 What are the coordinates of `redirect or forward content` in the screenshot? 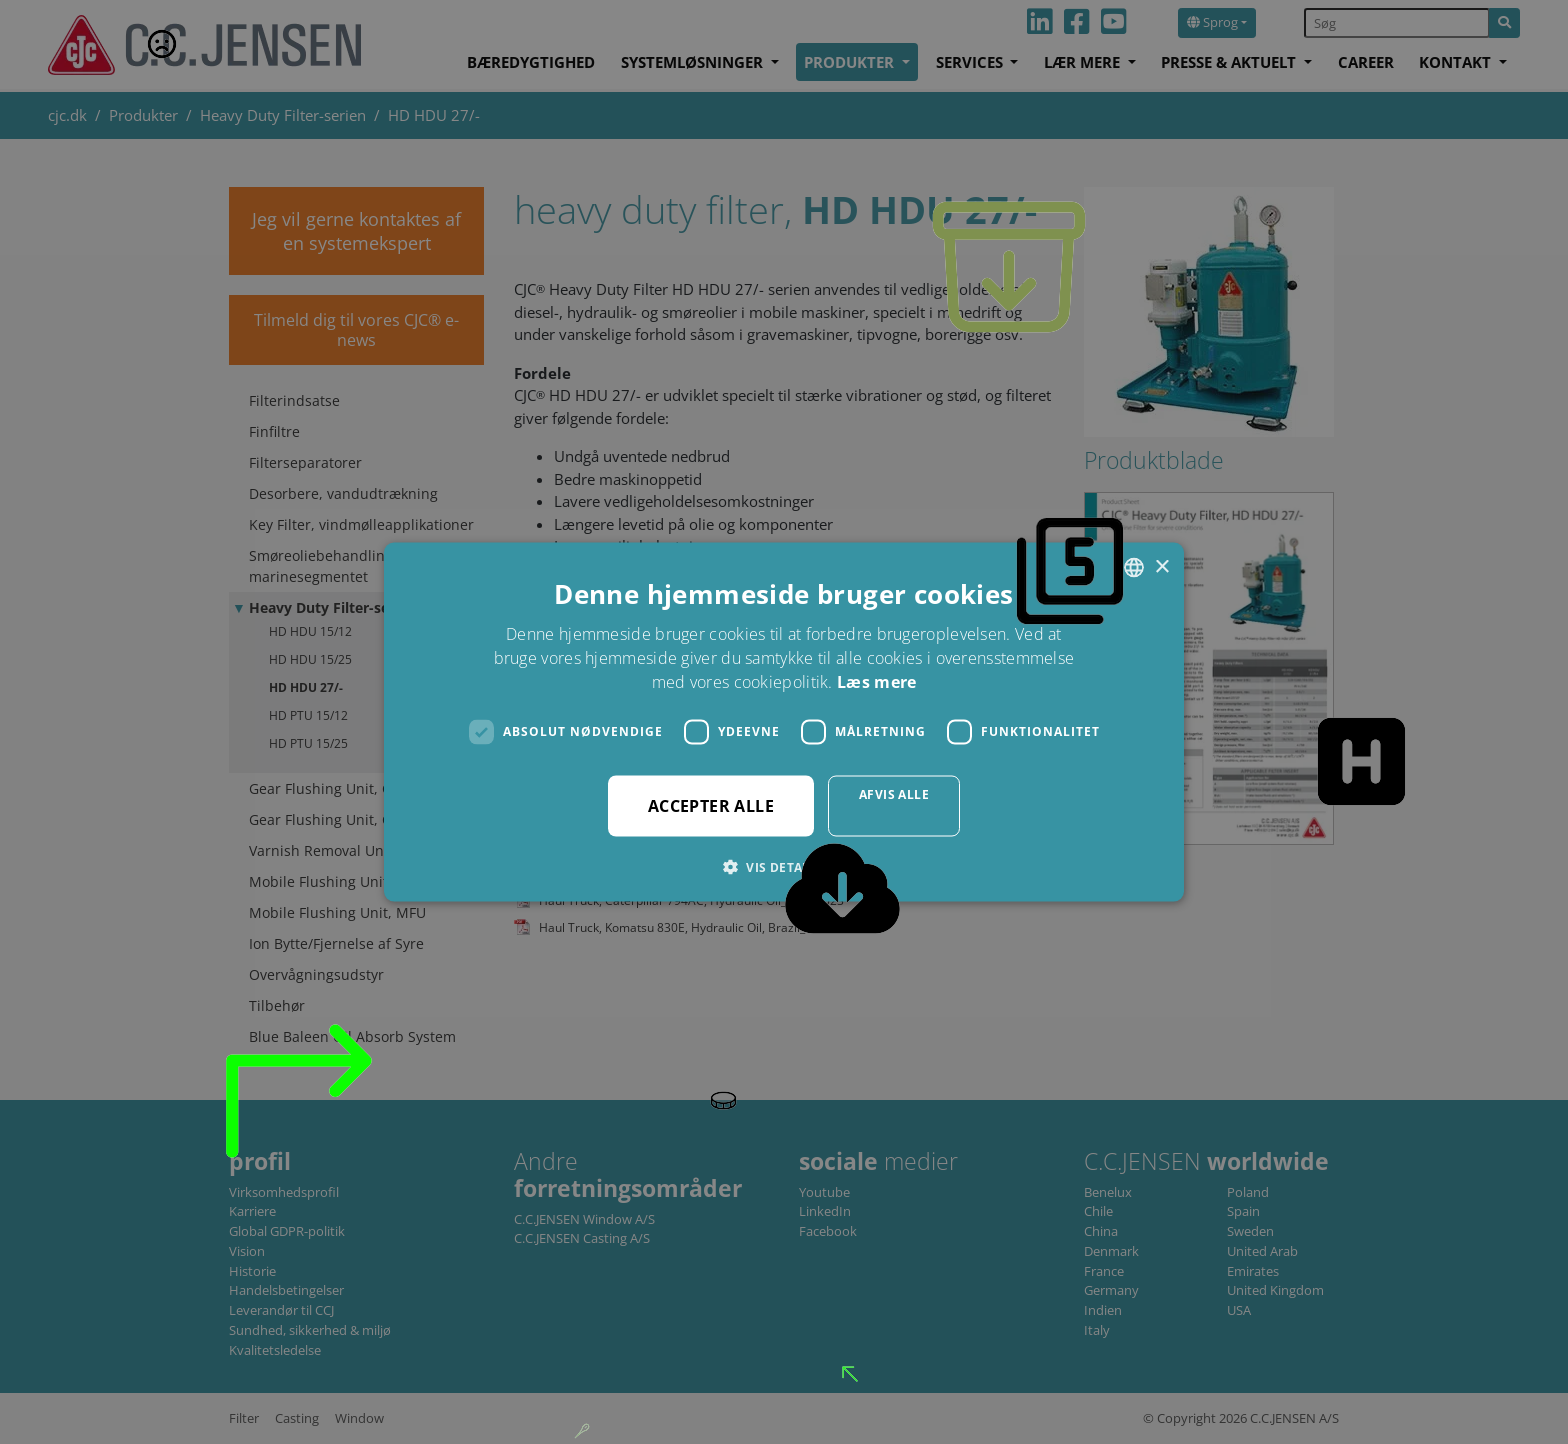 It's located at (299, 1091).